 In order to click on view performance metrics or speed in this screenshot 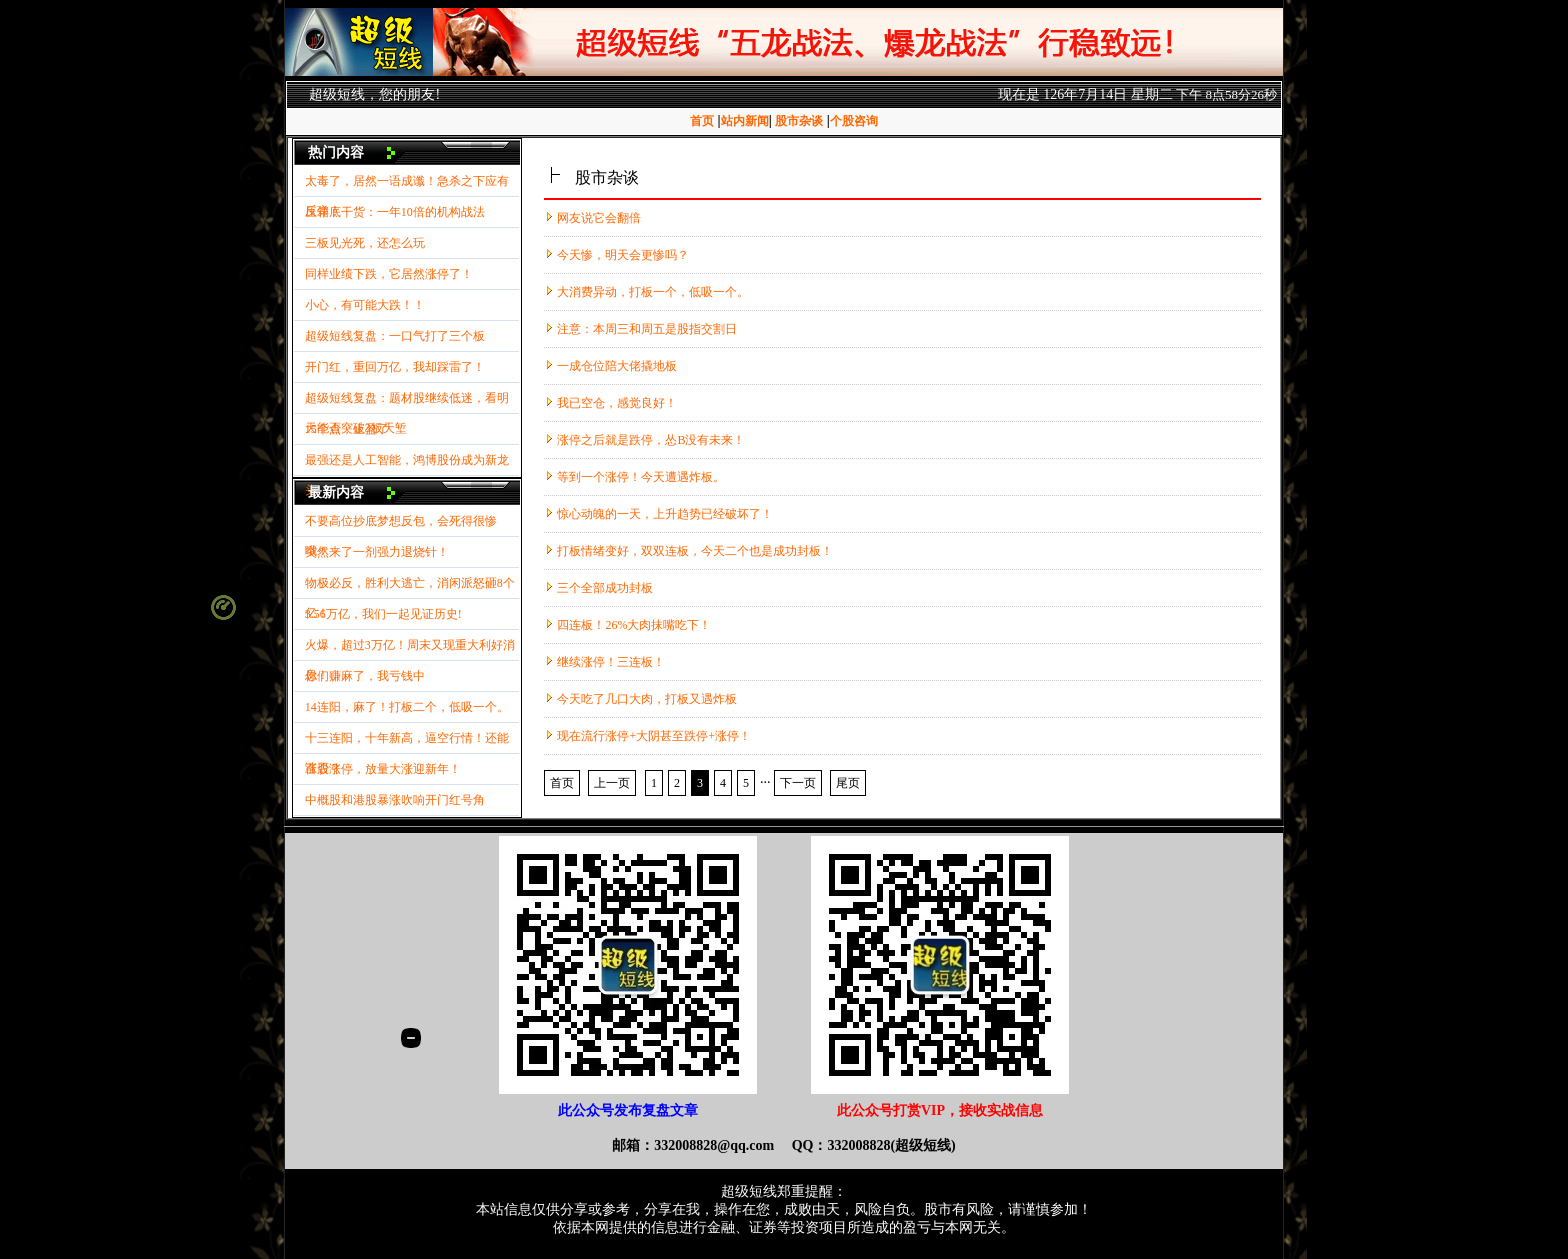, I will do `click(223, 607)`.